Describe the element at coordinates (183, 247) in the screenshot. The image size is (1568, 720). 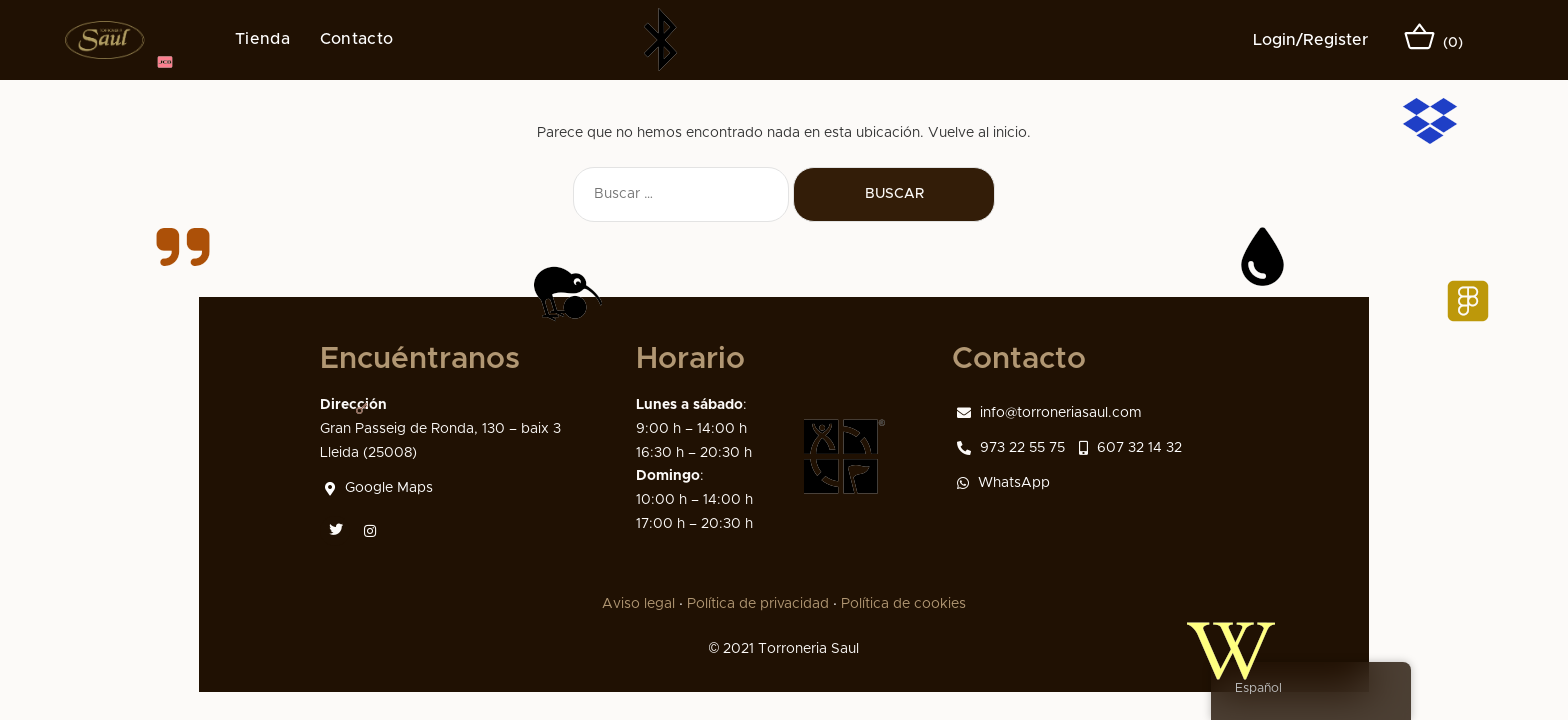
I see `insert a blockquote or citation` at that location.